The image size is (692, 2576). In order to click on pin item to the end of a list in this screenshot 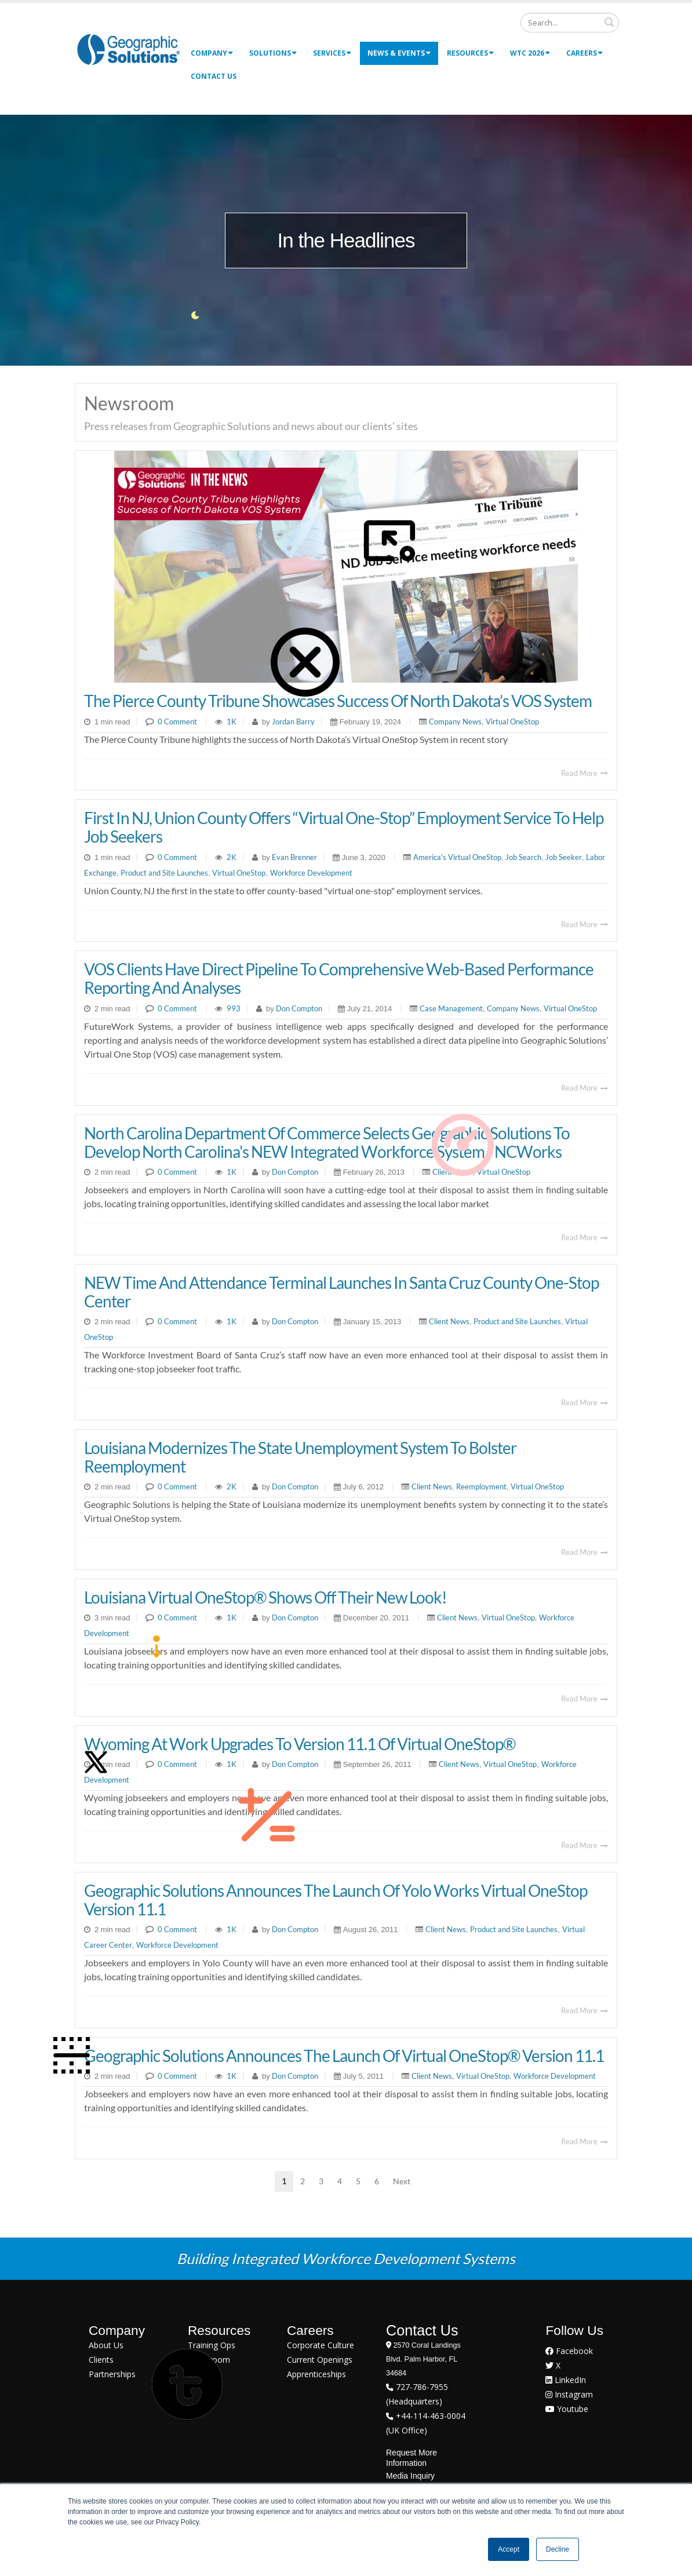, I will do `click(389, 541)`.